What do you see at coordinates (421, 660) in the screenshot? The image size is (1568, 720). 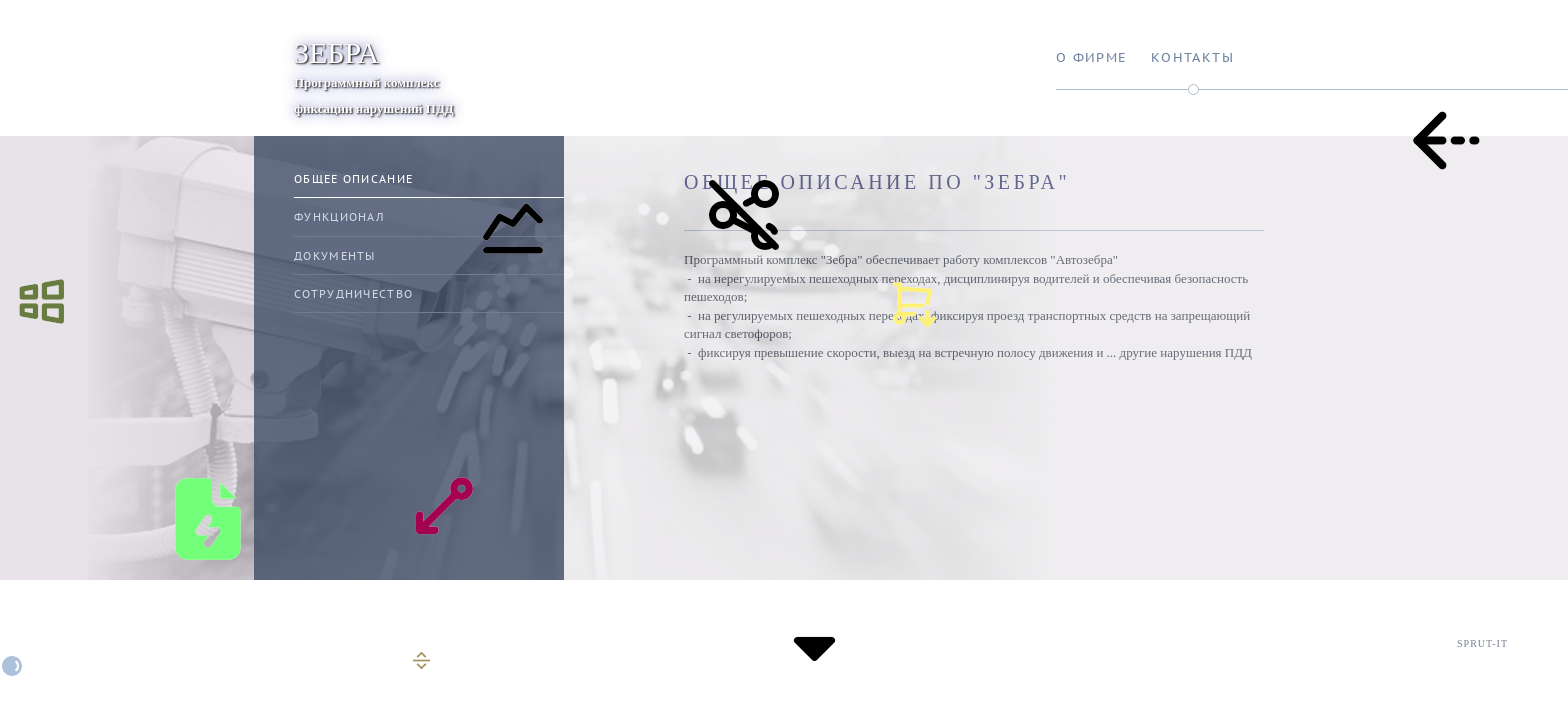 I see `insert a horizontal divider between content sections` at bounding box center [421, 660].